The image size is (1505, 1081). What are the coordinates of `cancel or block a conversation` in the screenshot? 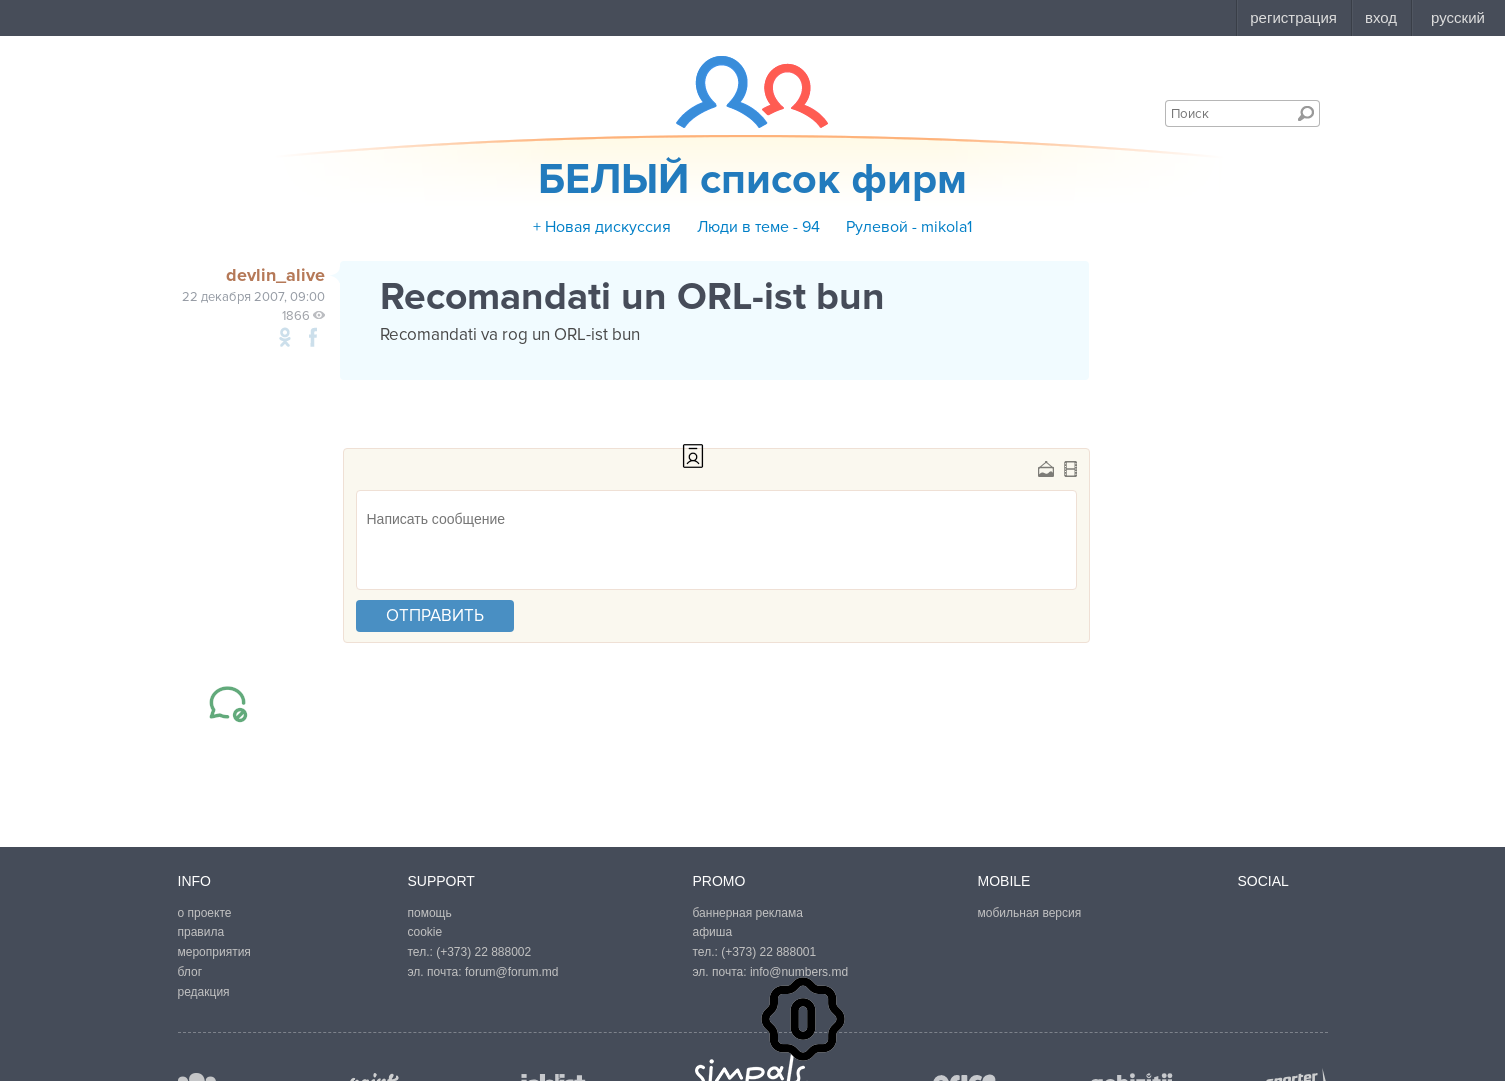 It's located at (227, 702).